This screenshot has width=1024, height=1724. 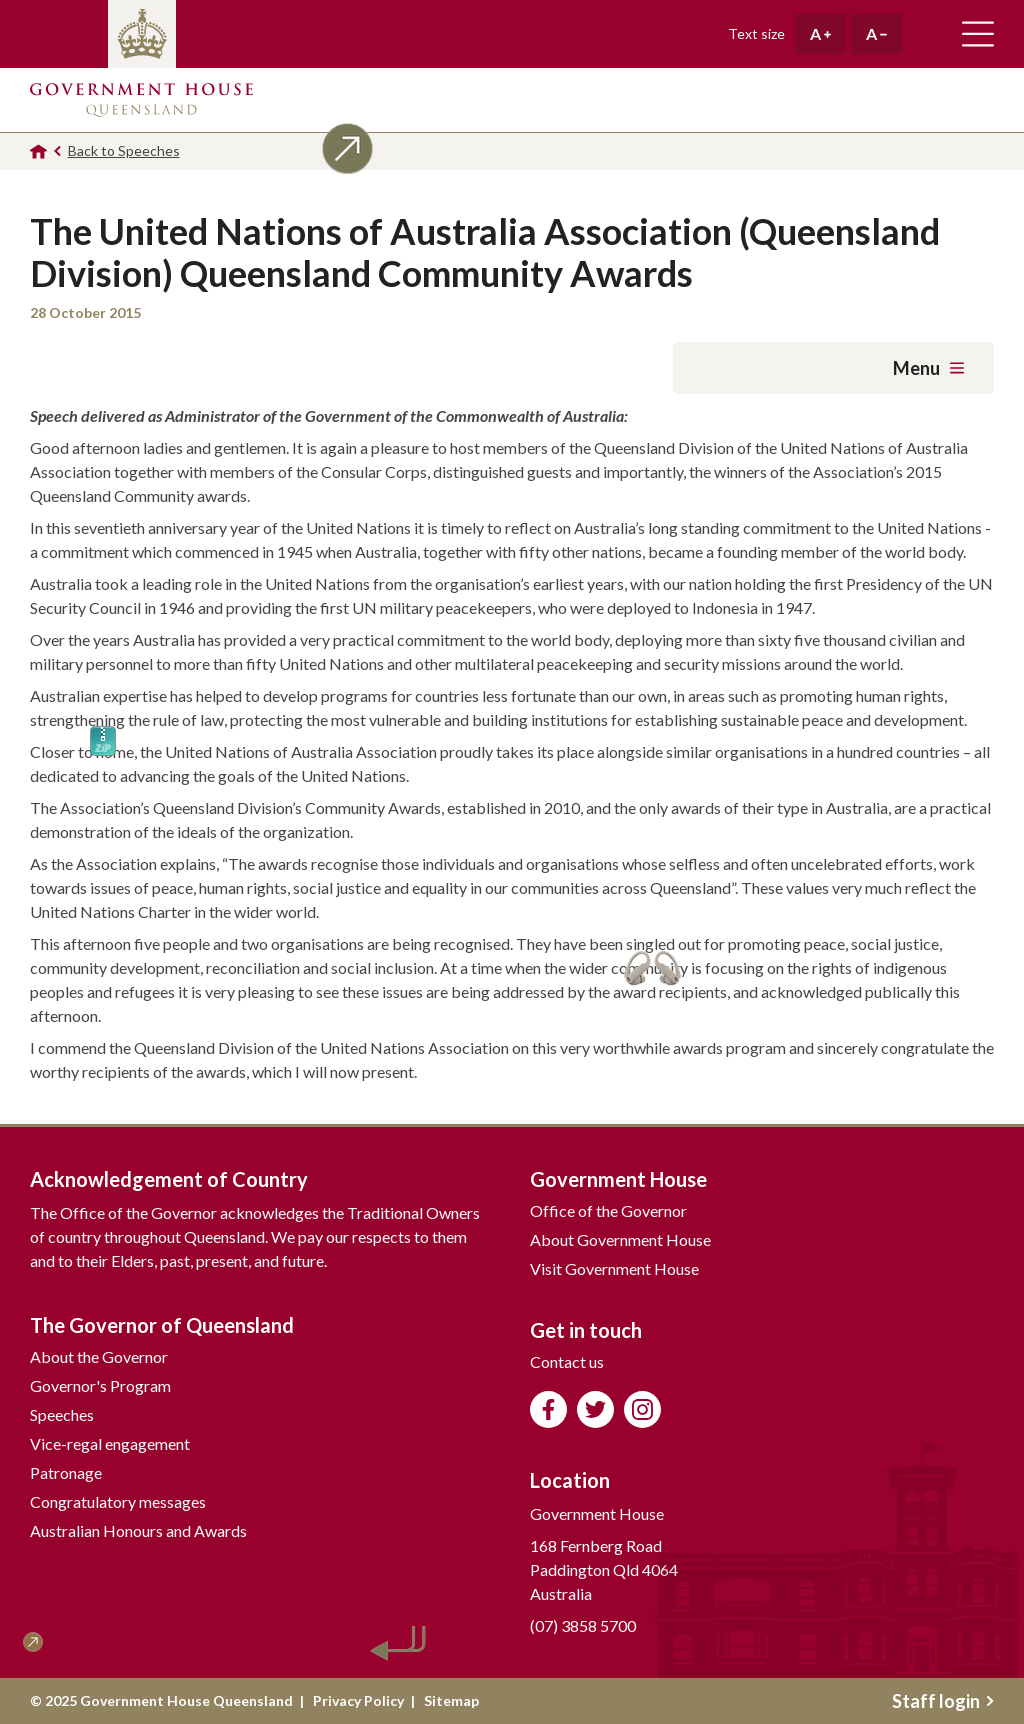 What do you see at coordinates (347, 148) in the screenshot?
I see `indicates a symbolic link or shortcut to another file` at bounding box center [347, 148].